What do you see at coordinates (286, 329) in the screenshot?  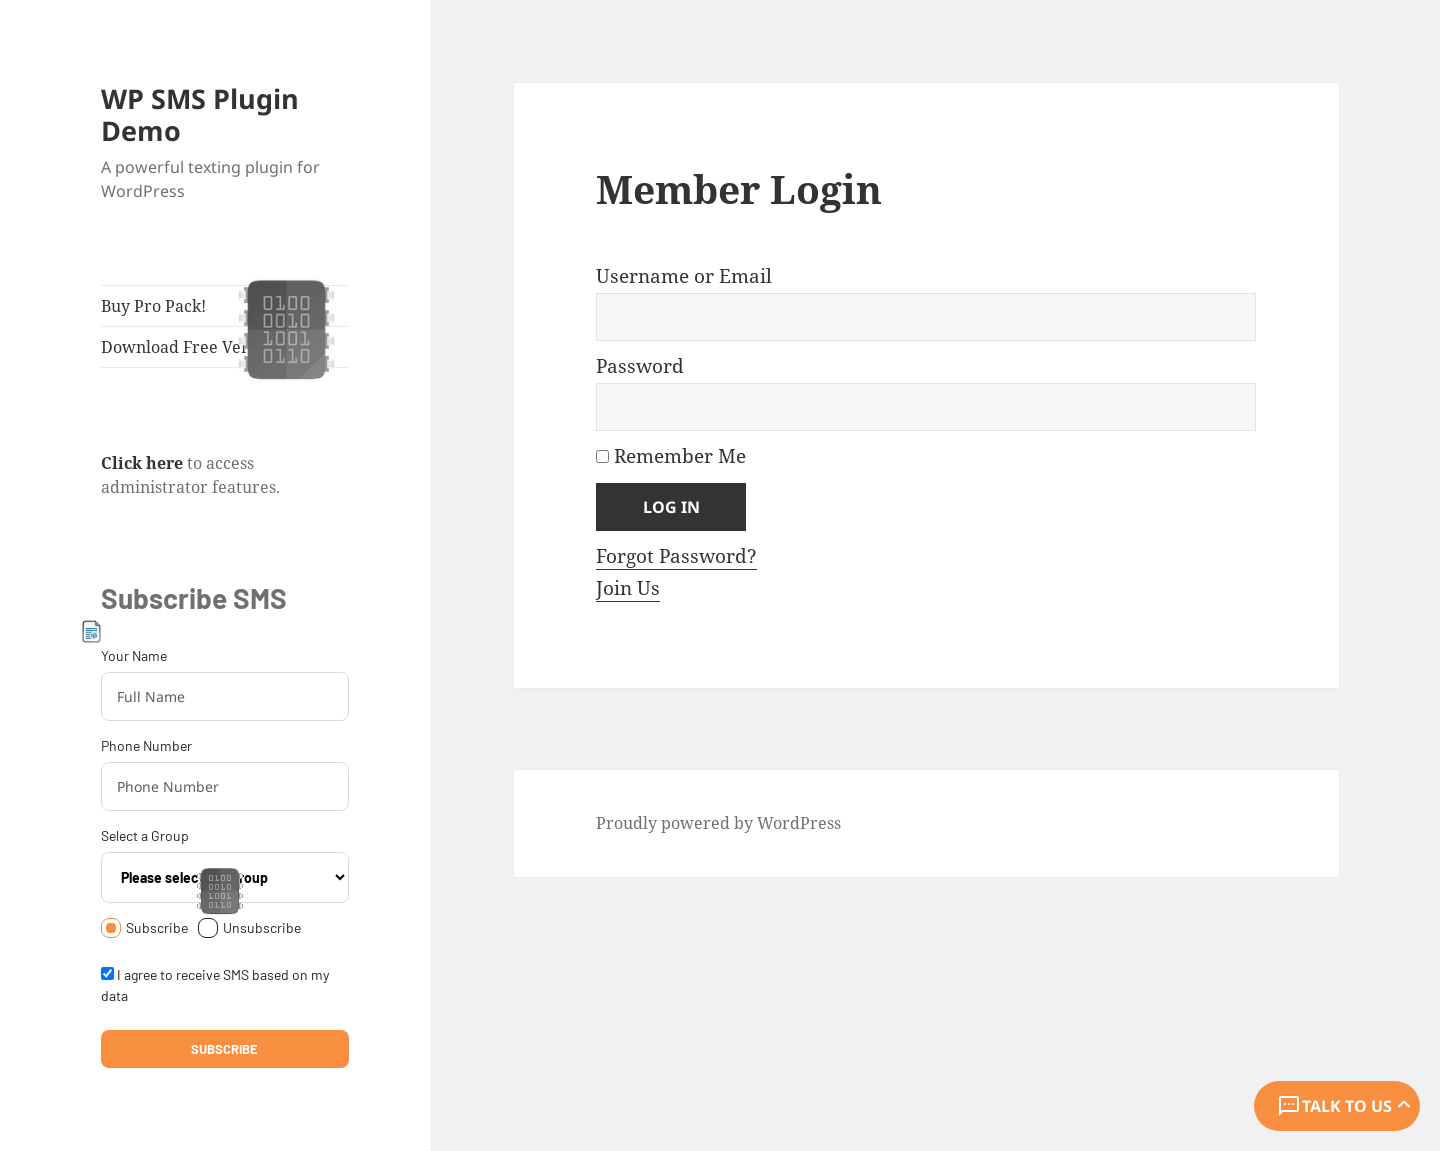 I see `firmware file type indicator` at bounding box center [286, 329].